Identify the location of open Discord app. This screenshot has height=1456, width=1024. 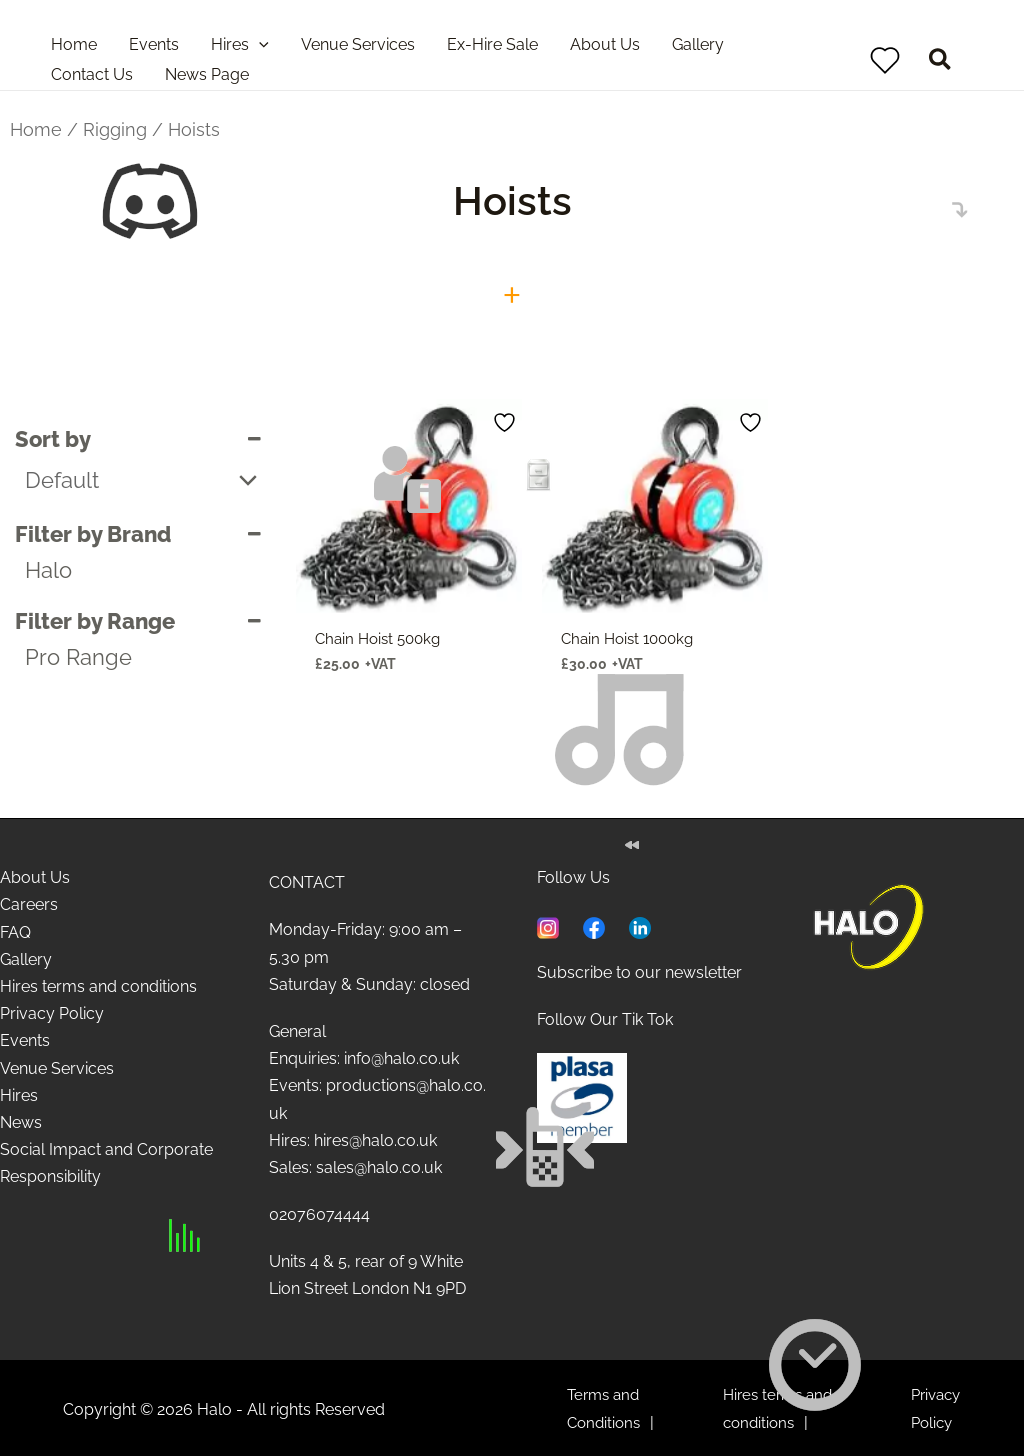
(150, 201).